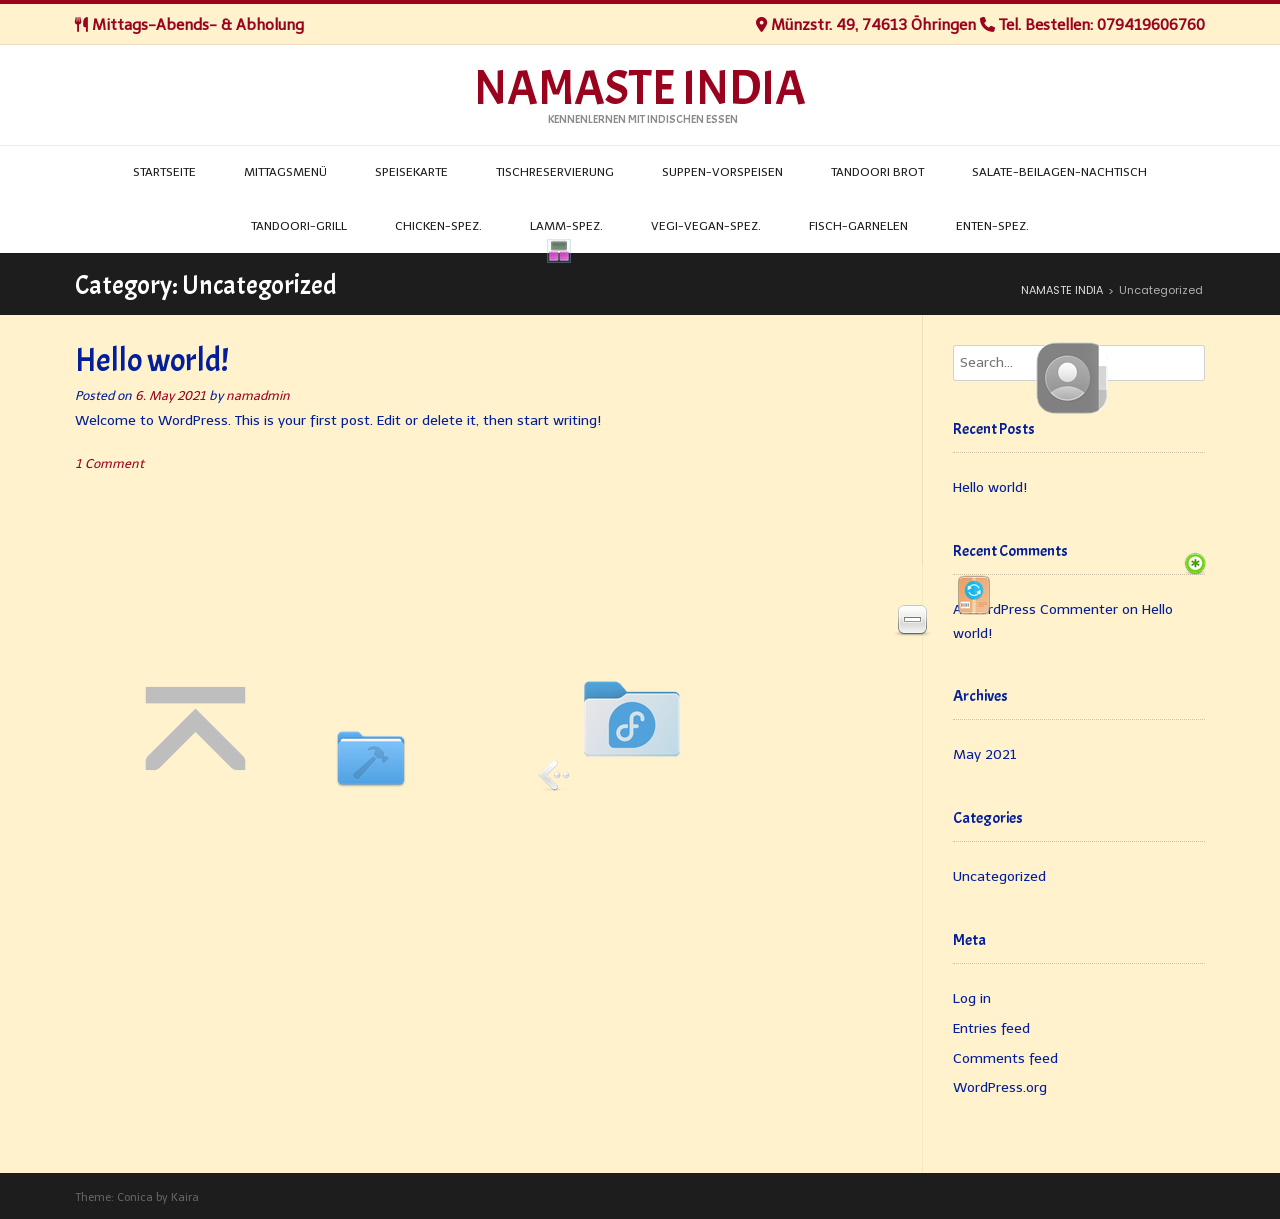 Image resolution: width=1280 pixels, height=1219 pixels. I want to click on indicates a generic or unspecified item type, so click(1195, 563).